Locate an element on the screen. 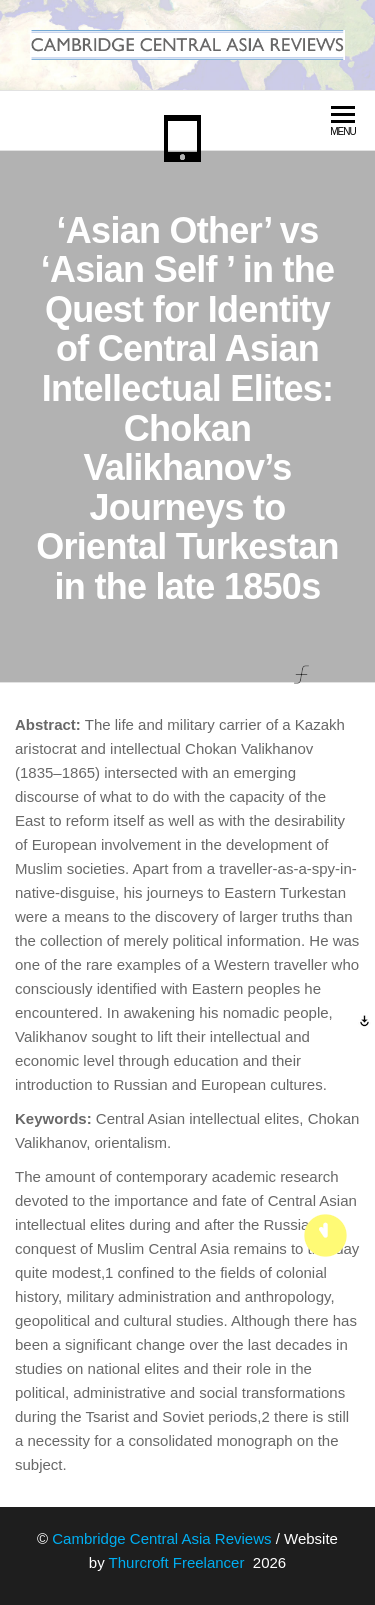  indicates time at 11 o'clock is located at coordinates (325, 1235).